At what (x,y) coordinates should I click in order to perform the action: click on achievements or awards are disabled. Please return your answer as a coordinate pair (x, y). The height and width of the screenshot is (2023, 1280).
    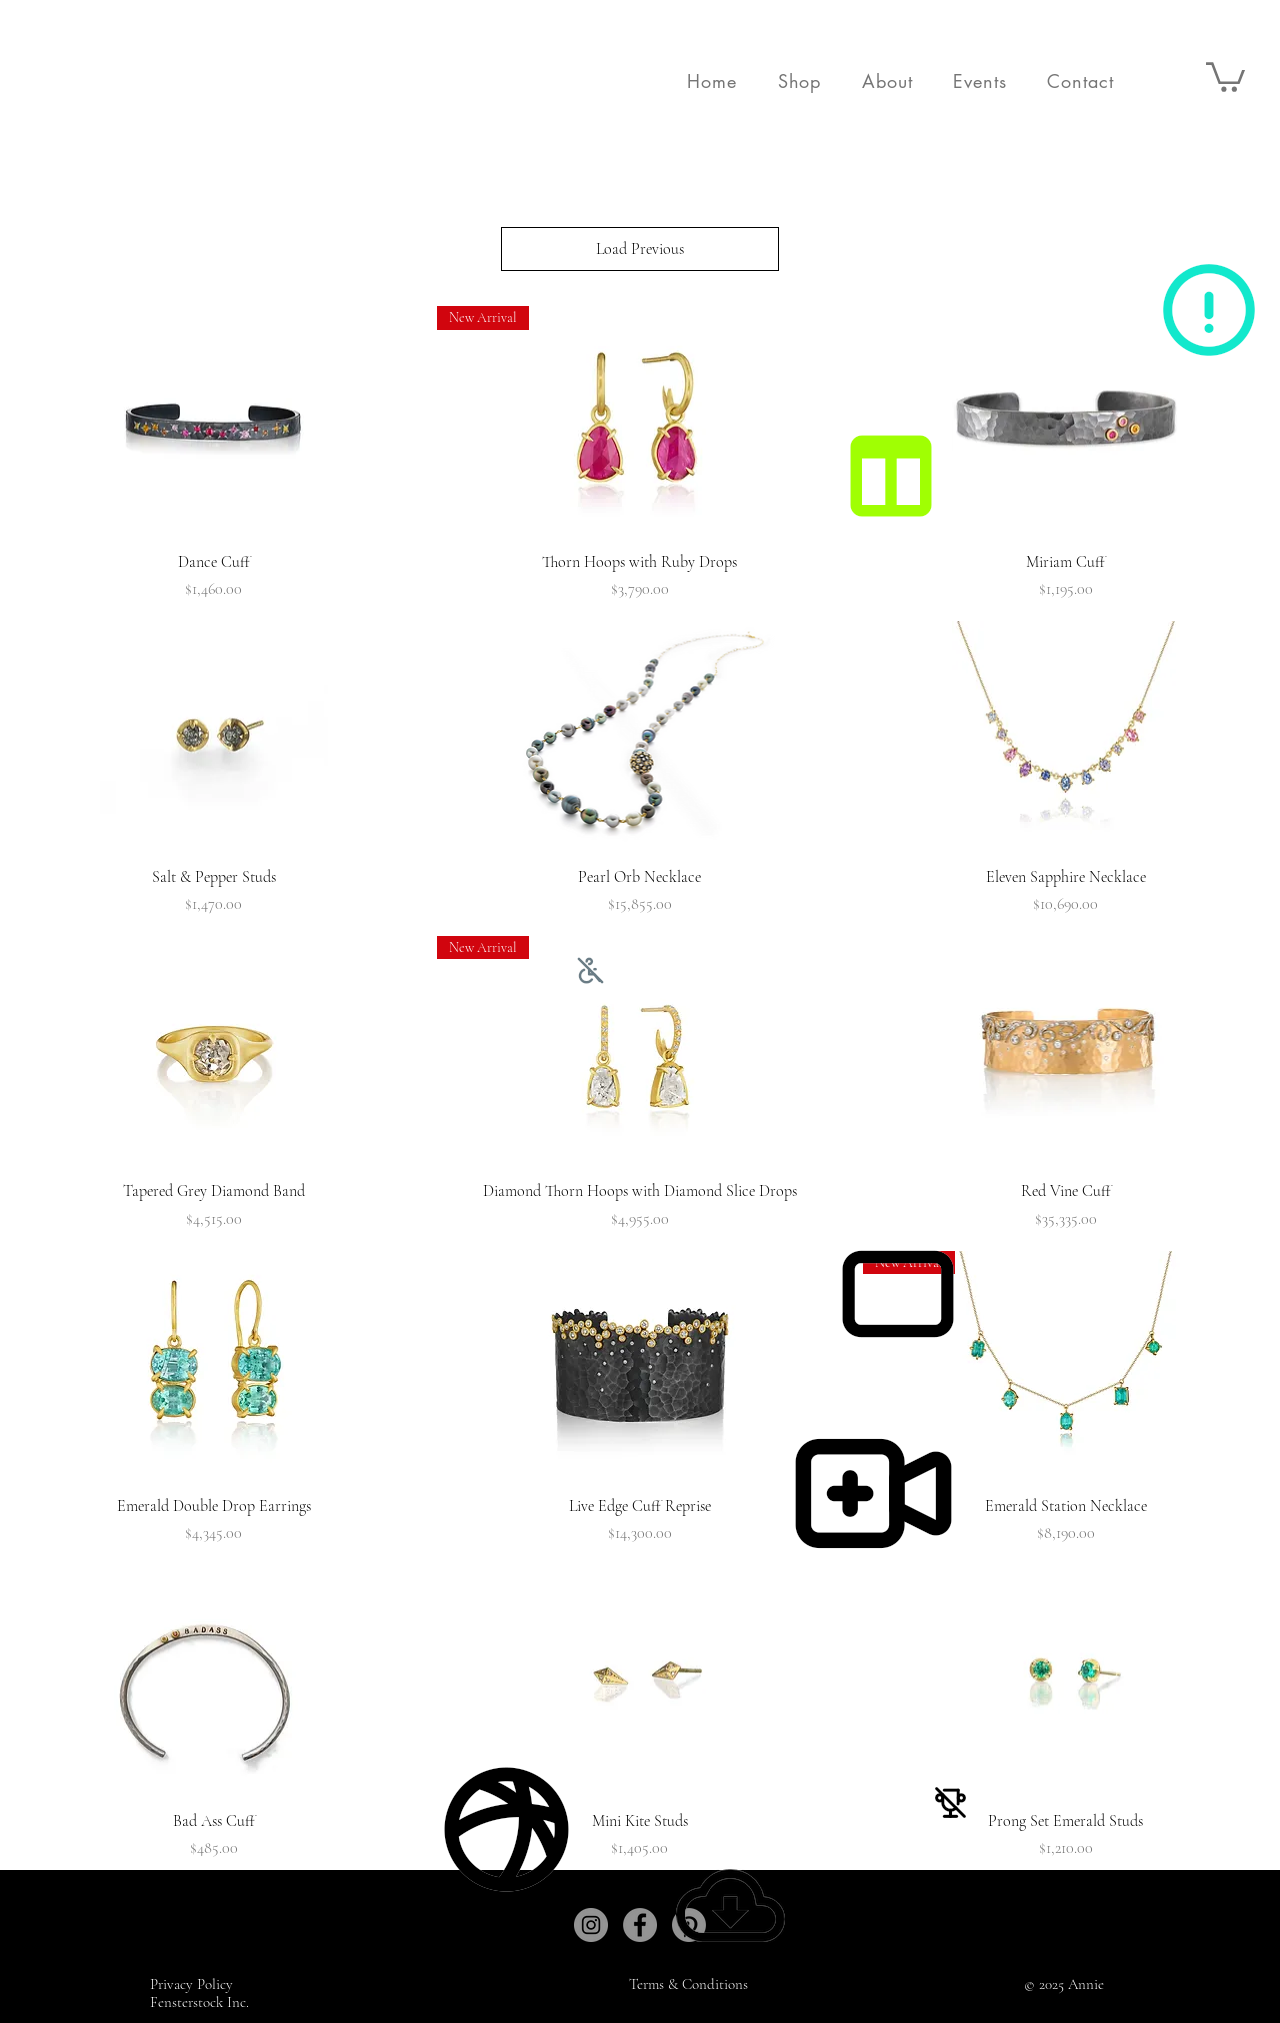
    Looking at the image, I should click on (950, 1802).